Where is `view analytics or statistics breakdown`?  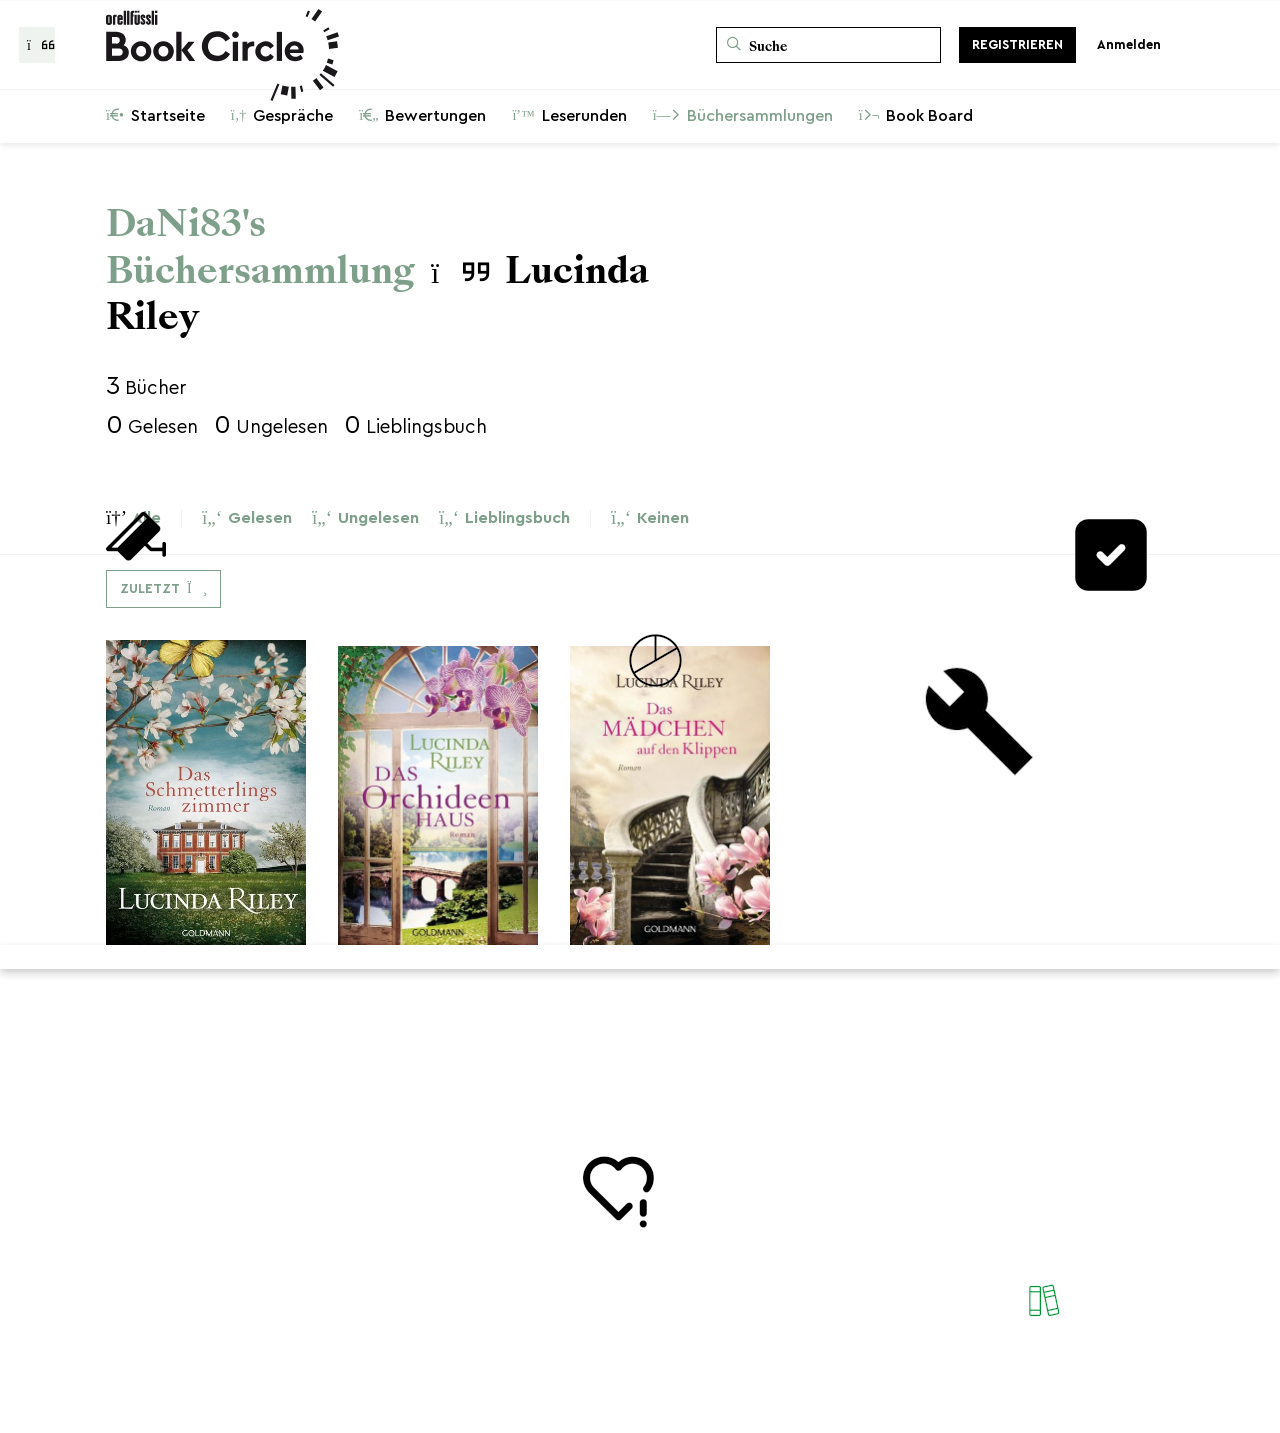
view analytics or statistics breakdown is located at coordinates (655, 660).